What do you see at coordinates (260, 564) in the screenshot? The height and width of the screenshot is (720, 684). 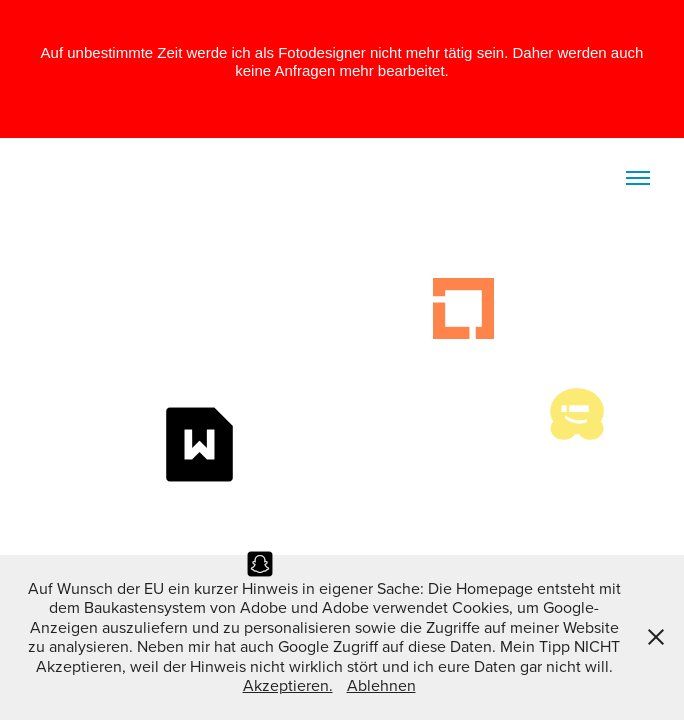 I see `open Snapchat app` at bounding box center [260, 564].